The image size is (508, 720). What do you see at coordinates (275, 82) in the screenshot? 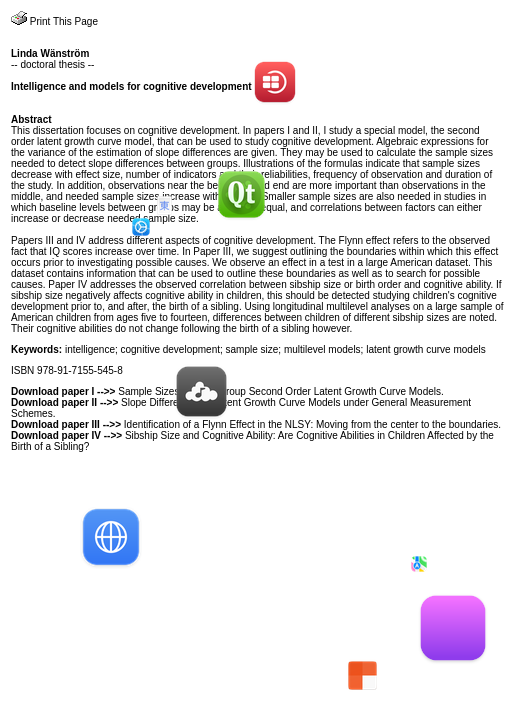
I see `open budgie window previews app` at bounding box center [275, 82].